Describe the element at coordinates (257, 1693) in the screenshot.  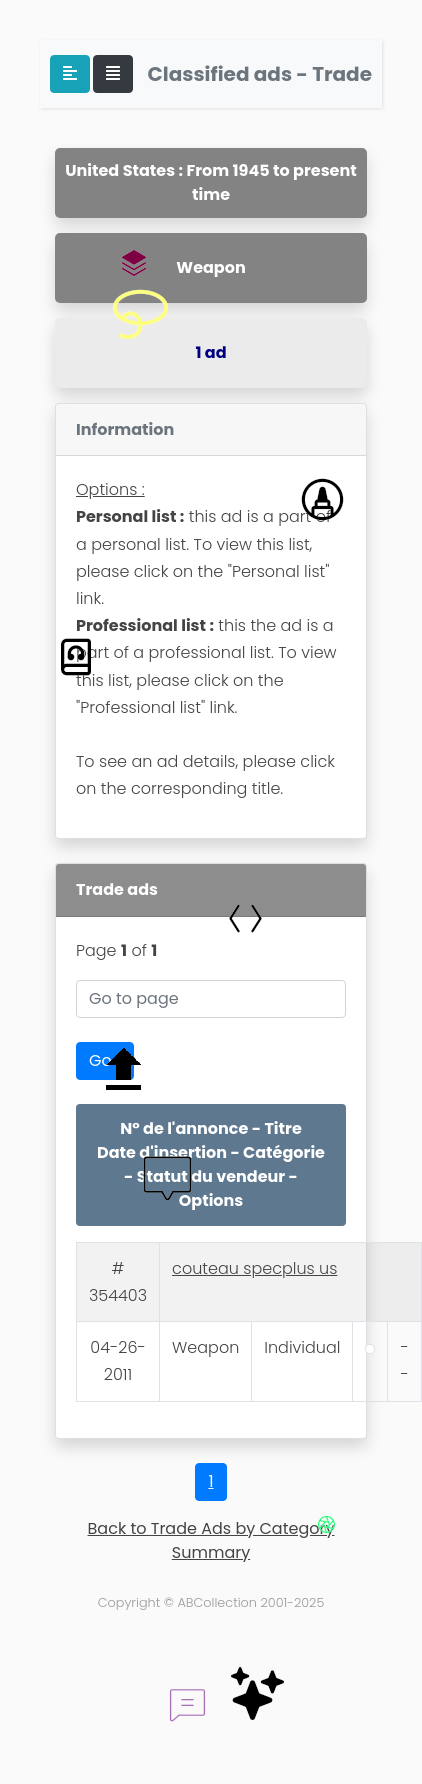
I see `indicates AI-generated or enhanced content` at that location.